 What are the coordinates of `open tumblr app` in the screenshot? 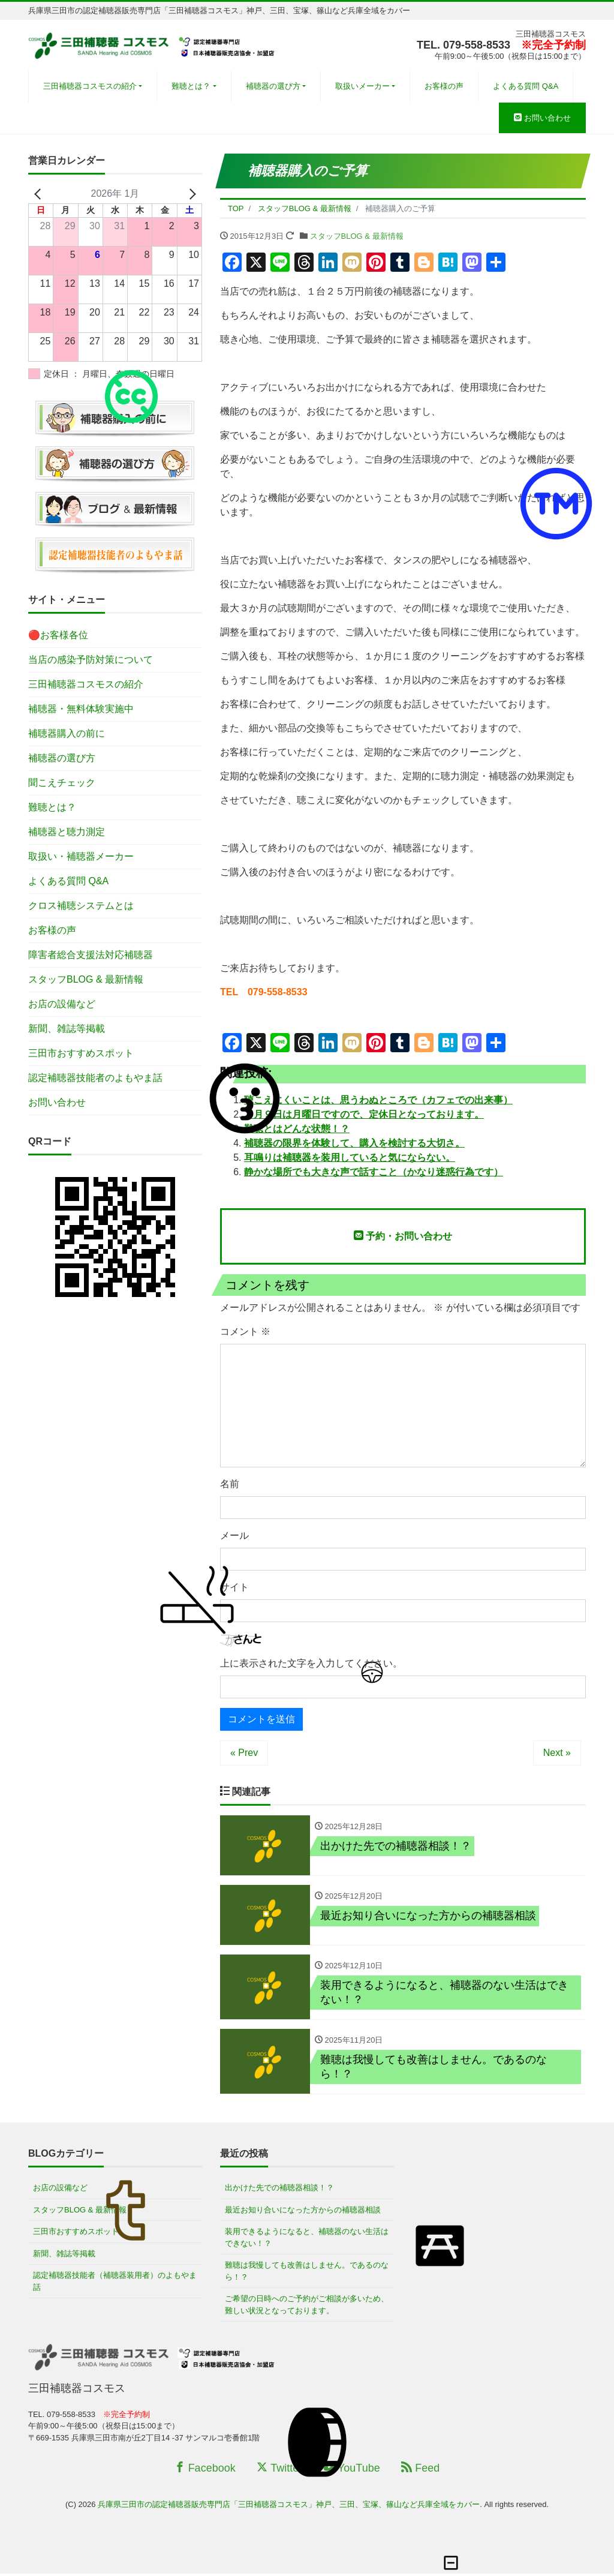 It's located at (125, 2210).